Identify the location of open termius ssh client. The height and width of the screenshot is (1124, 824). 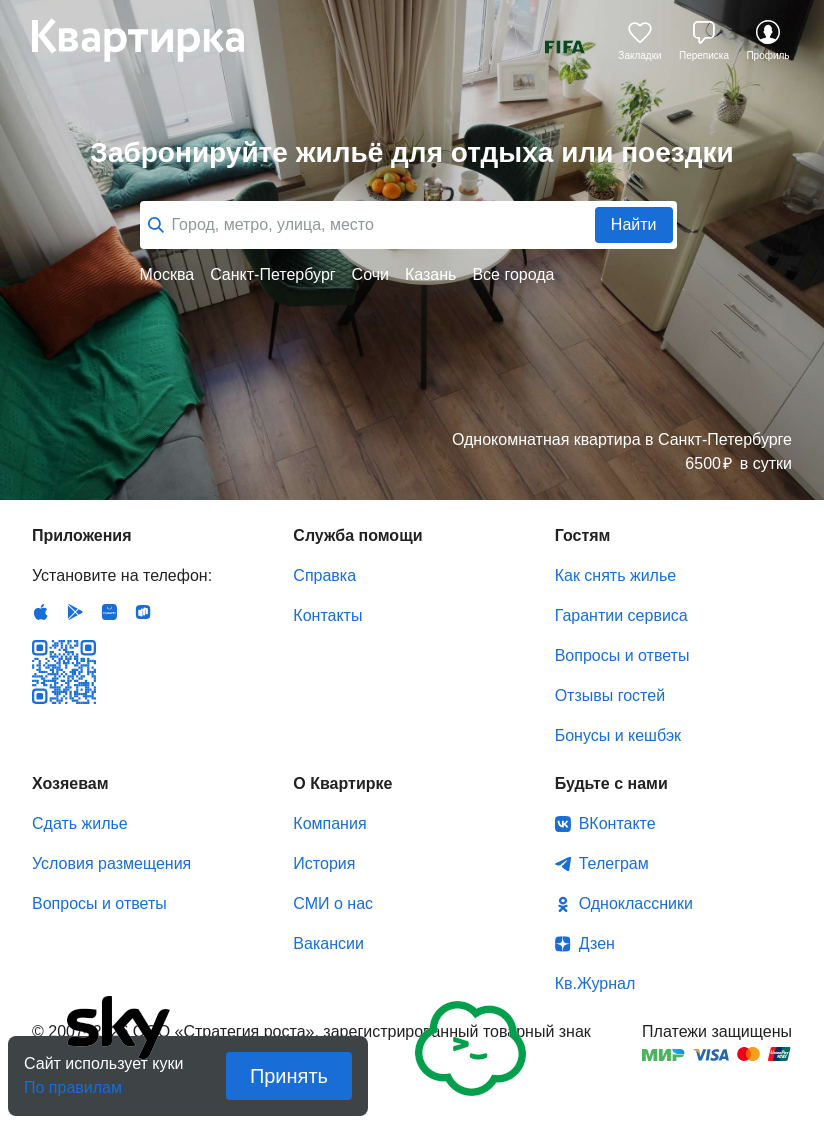
(470, 1048).